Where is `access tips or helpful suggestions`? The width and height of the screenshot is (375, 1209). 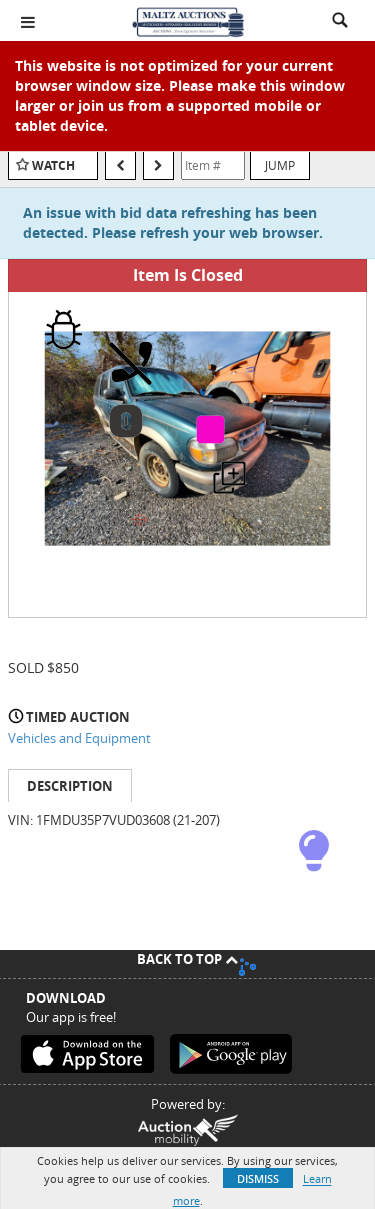 access tips or helpful suggestions is located at coordinates (314, 850).